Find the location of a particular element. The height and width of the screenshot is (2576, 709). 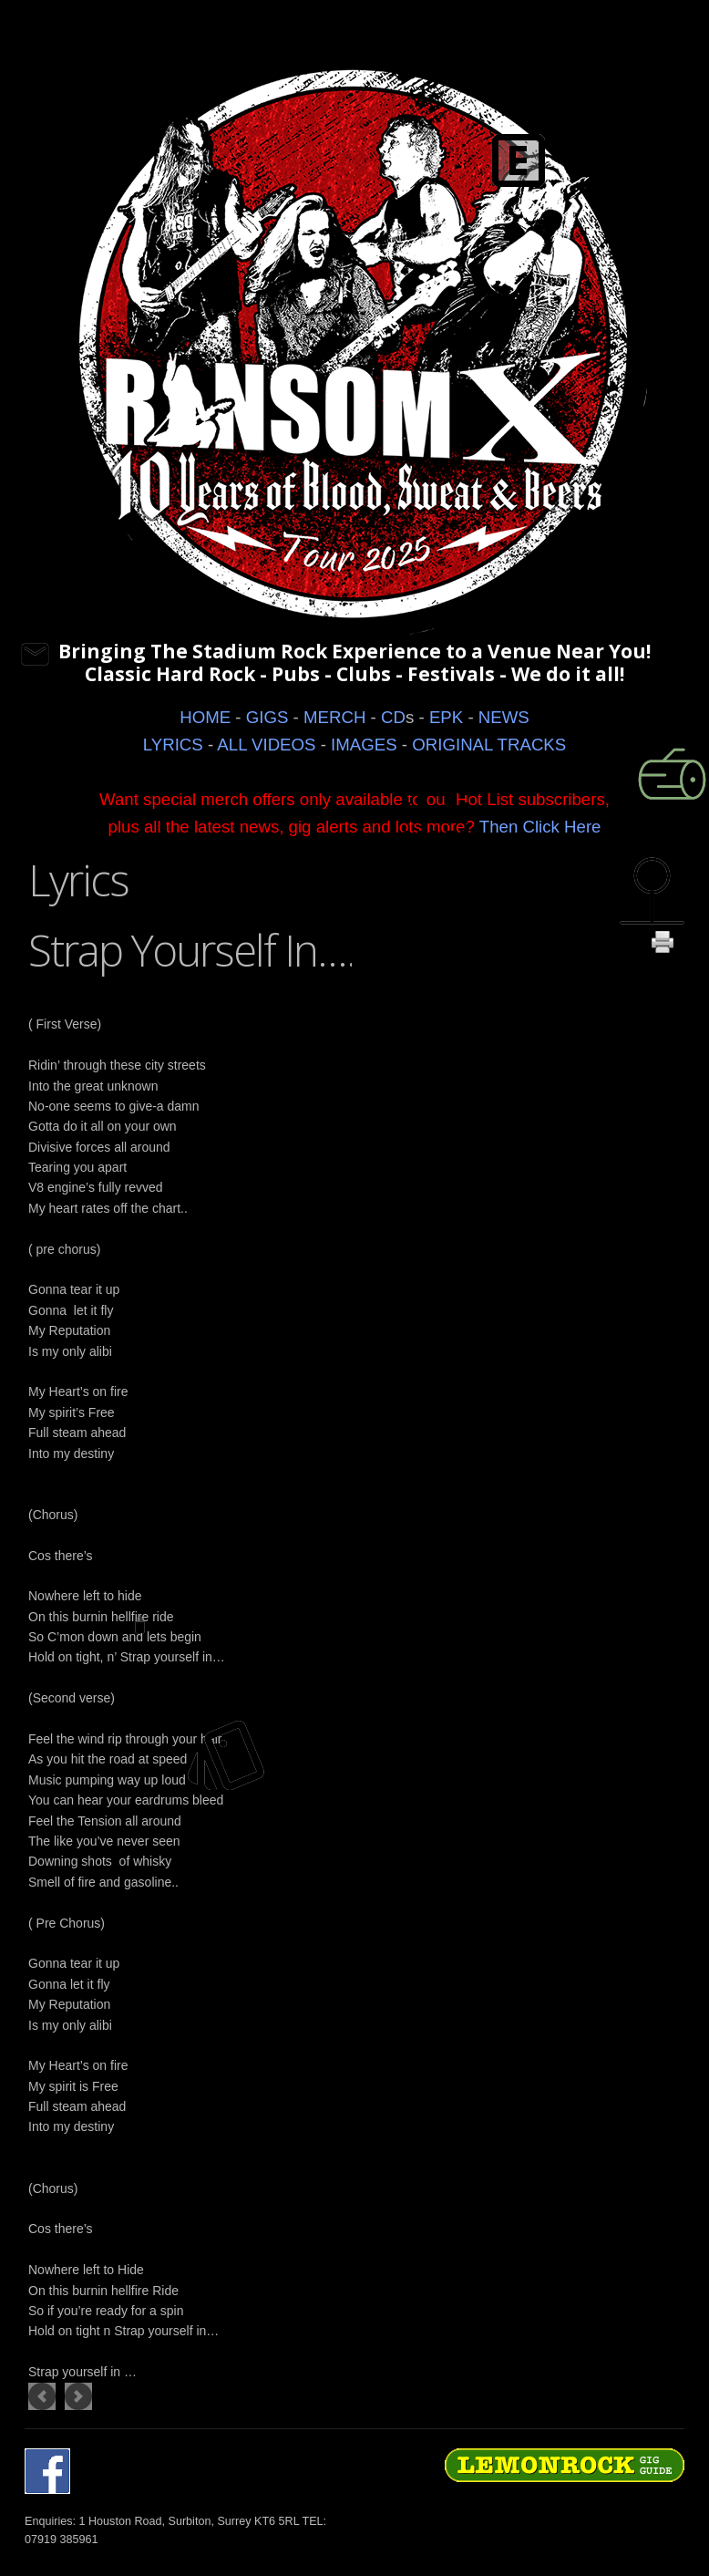

view poll results is located at coordinates (386, 957).